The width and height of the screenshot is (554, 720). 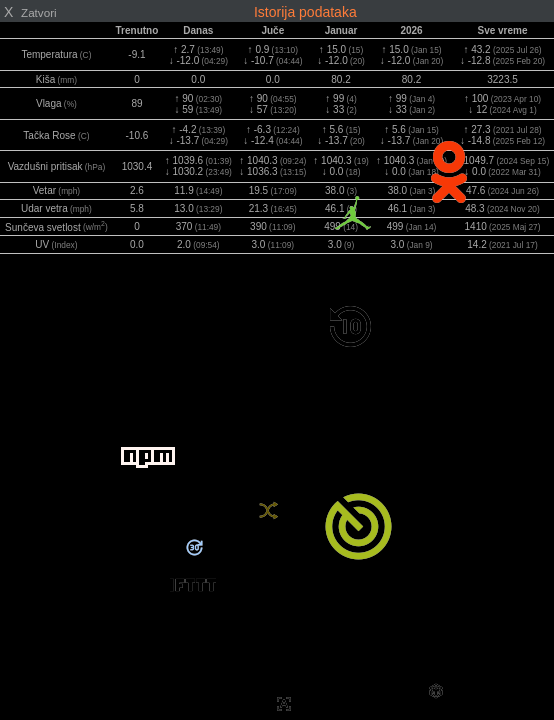 I want to click on Jordan brand logo, so click(x=353, y=213).